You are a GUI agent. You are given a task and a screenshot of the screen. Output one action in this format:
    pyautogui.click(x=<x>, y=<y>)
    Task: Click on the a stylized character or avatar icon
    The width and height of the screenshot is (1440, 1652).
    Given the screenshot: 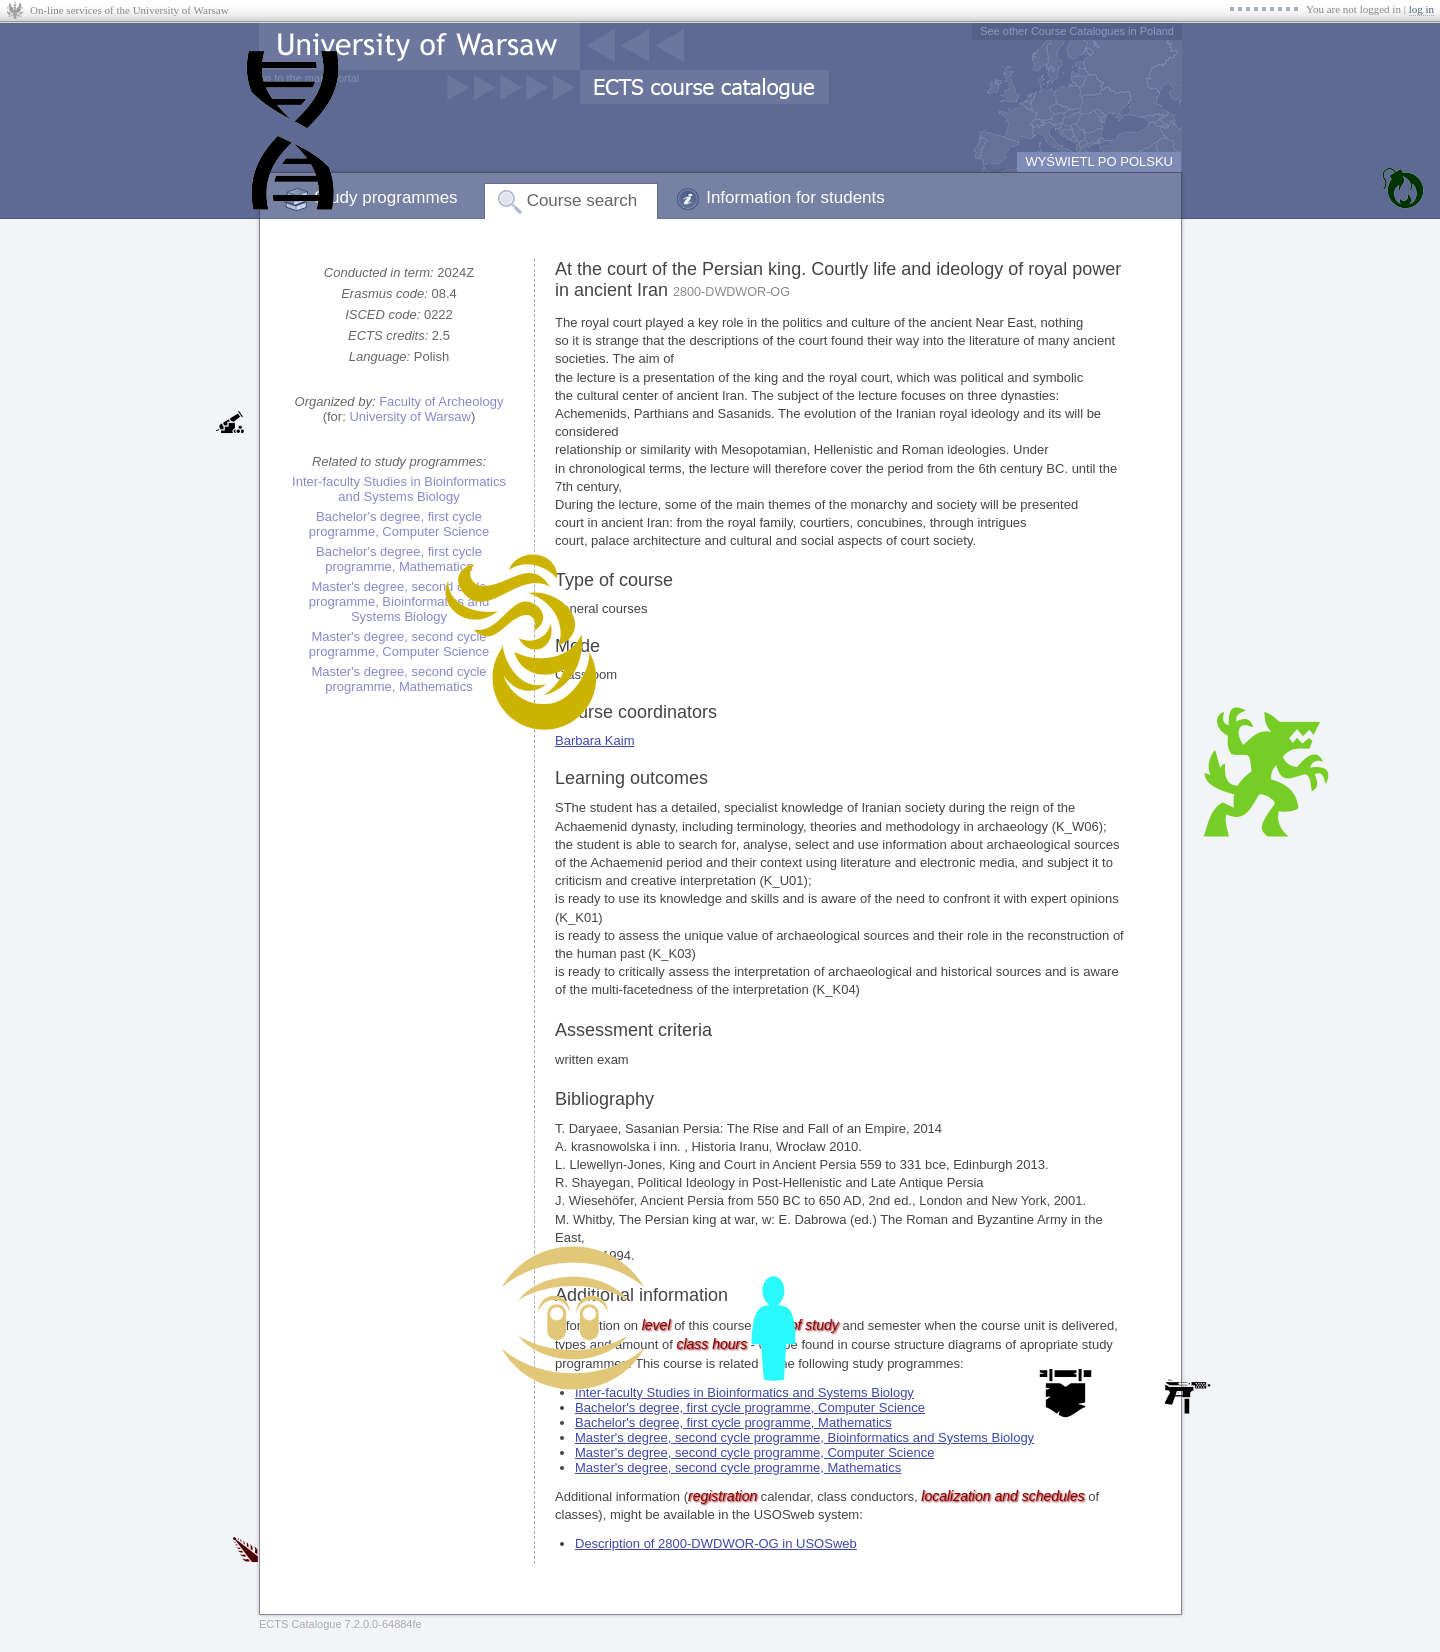 What is the action you would take?
    pyautogui.click(x=573, y=1318)
    